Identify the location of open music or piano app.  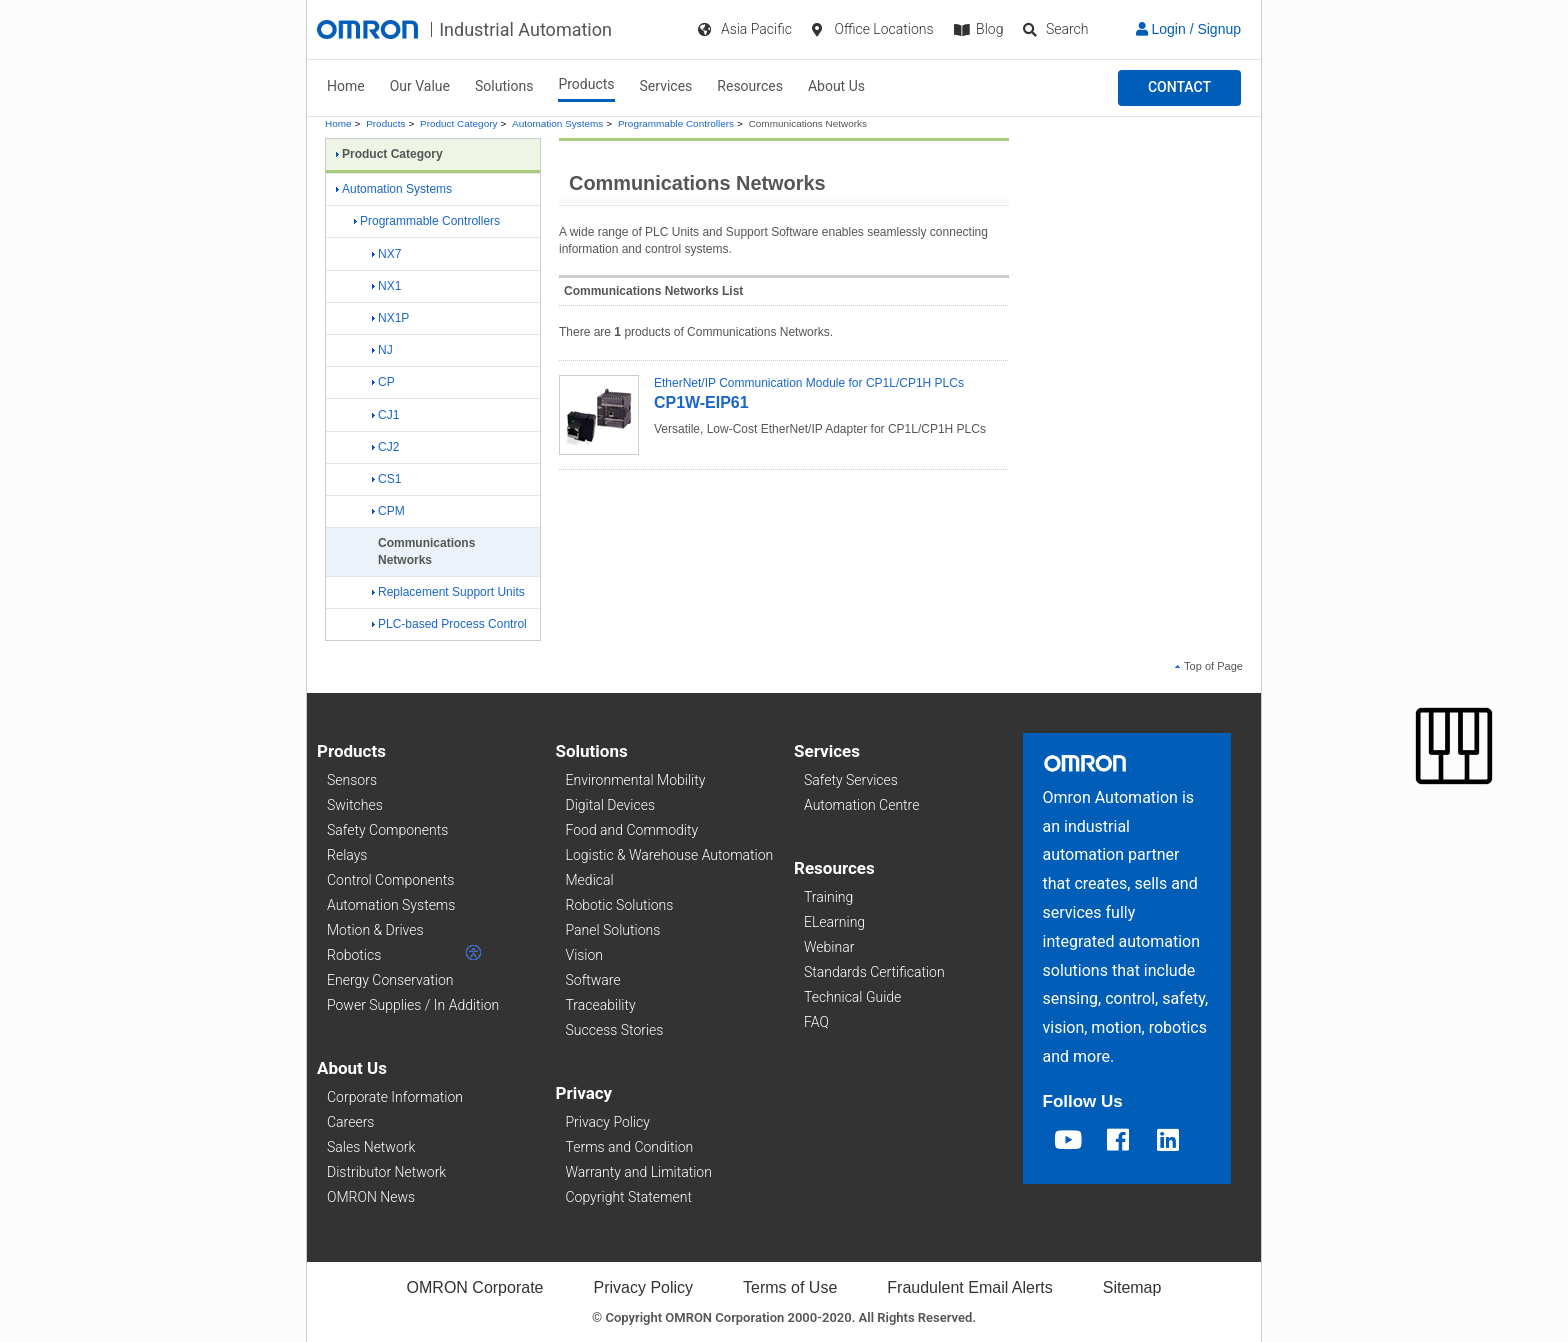
(1454, 746).